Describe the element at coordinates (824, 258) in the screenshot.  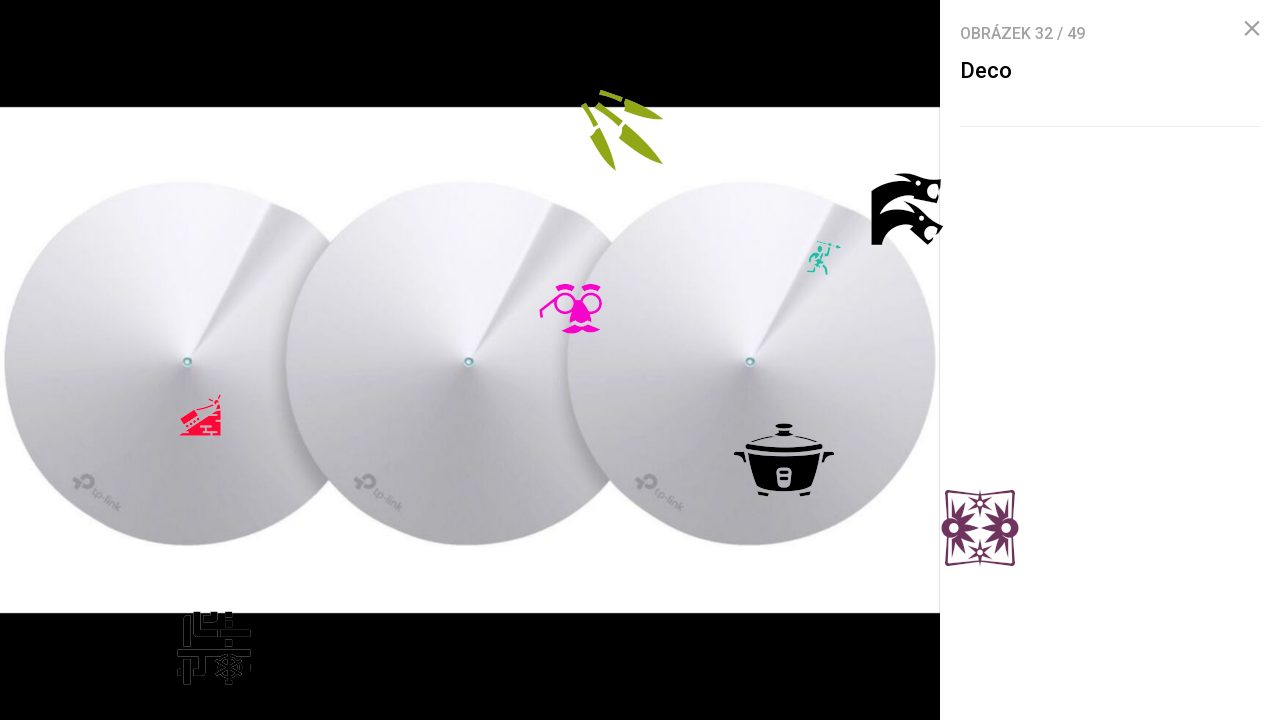
I see `select caveman character class` at that location.